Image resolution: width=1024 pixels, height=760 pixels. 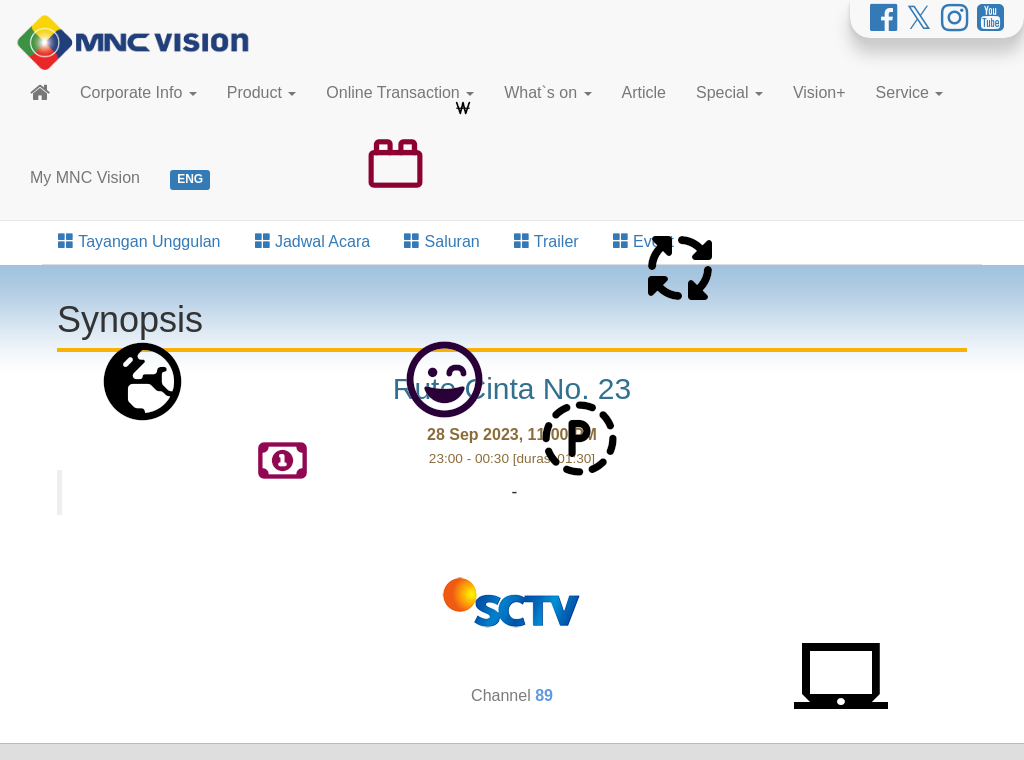 I want to click on access building blocks or modular components, so click(x=395, y=163).